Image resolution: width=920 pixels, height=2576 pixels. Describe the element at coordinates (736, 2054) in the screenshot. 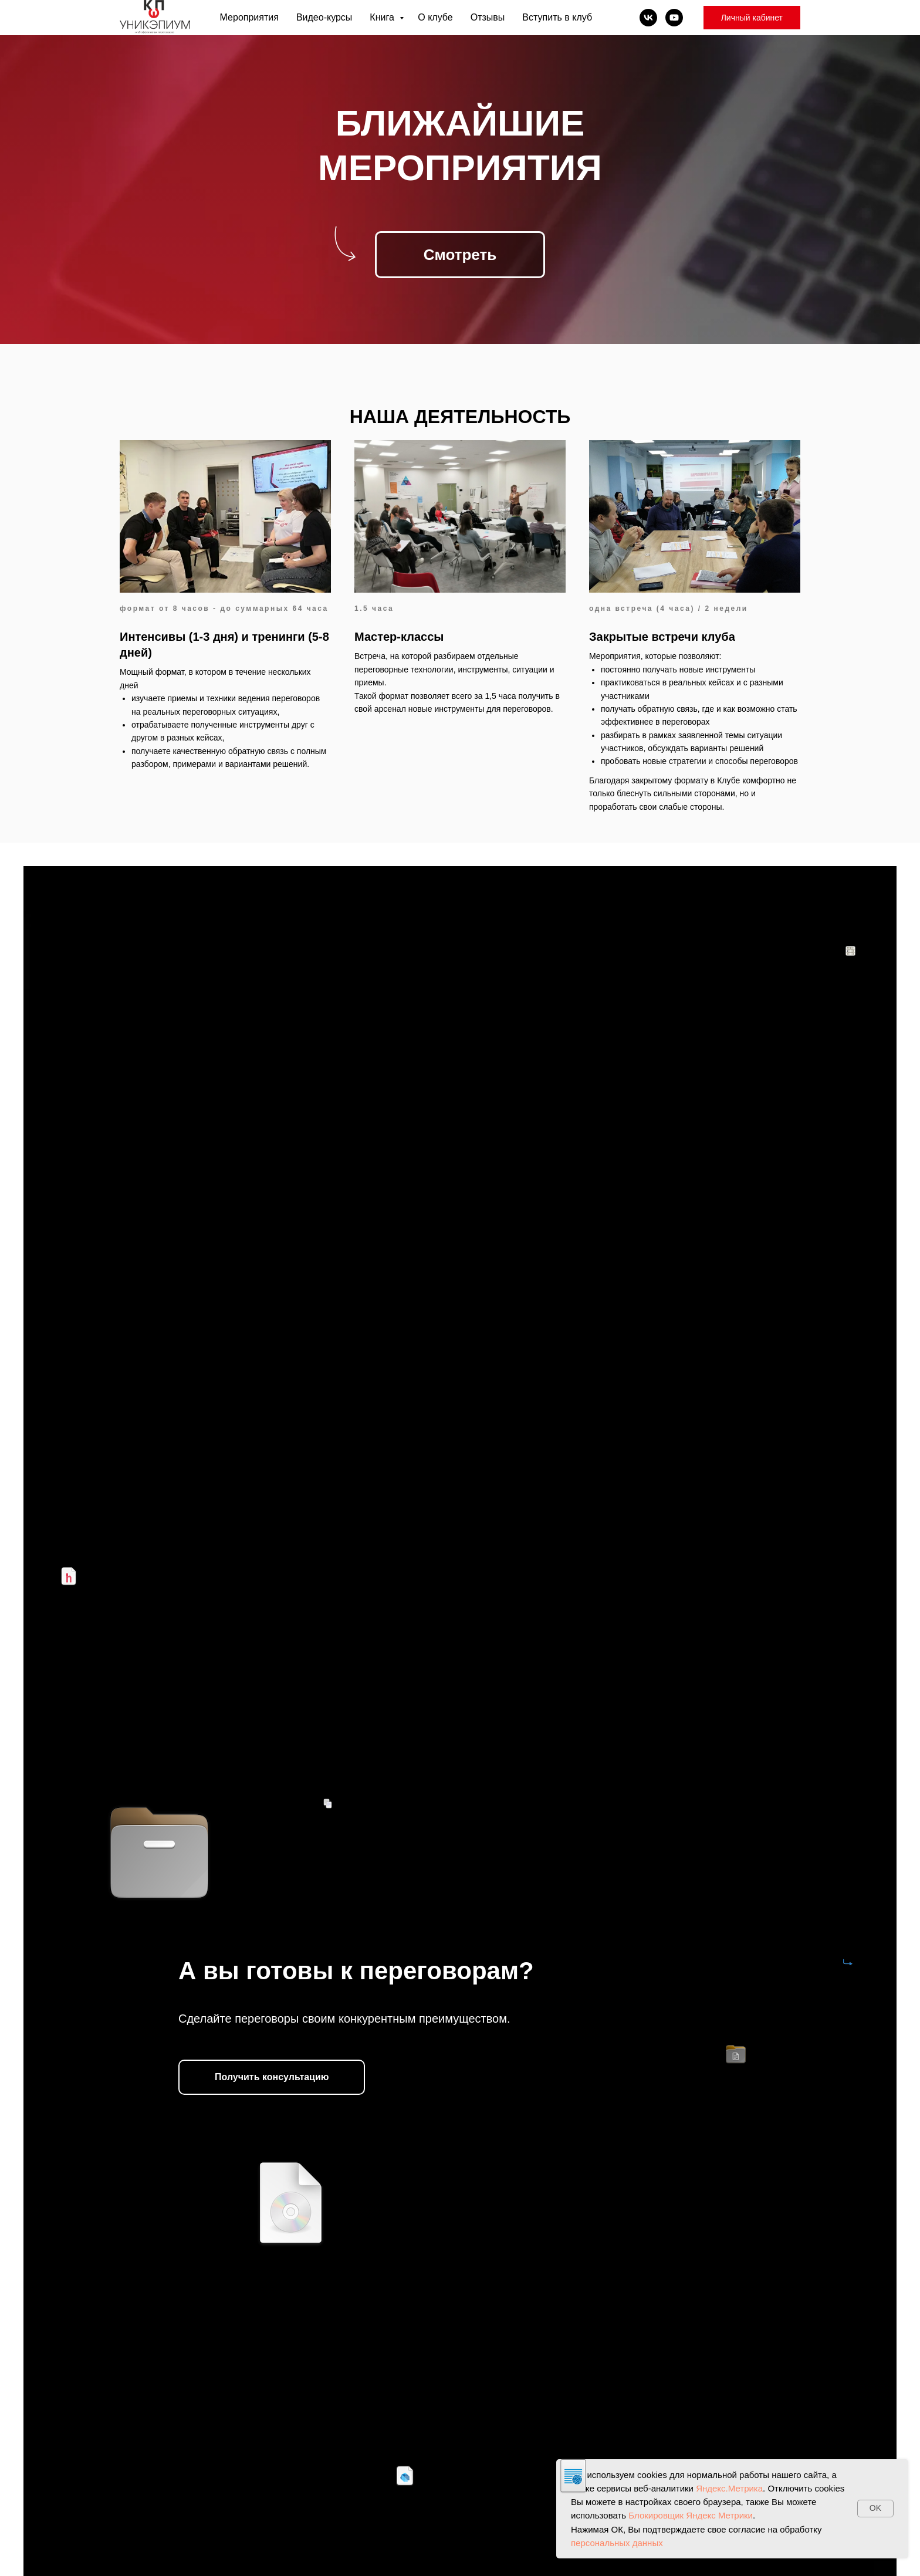

I see `open your documents folder` at that location.